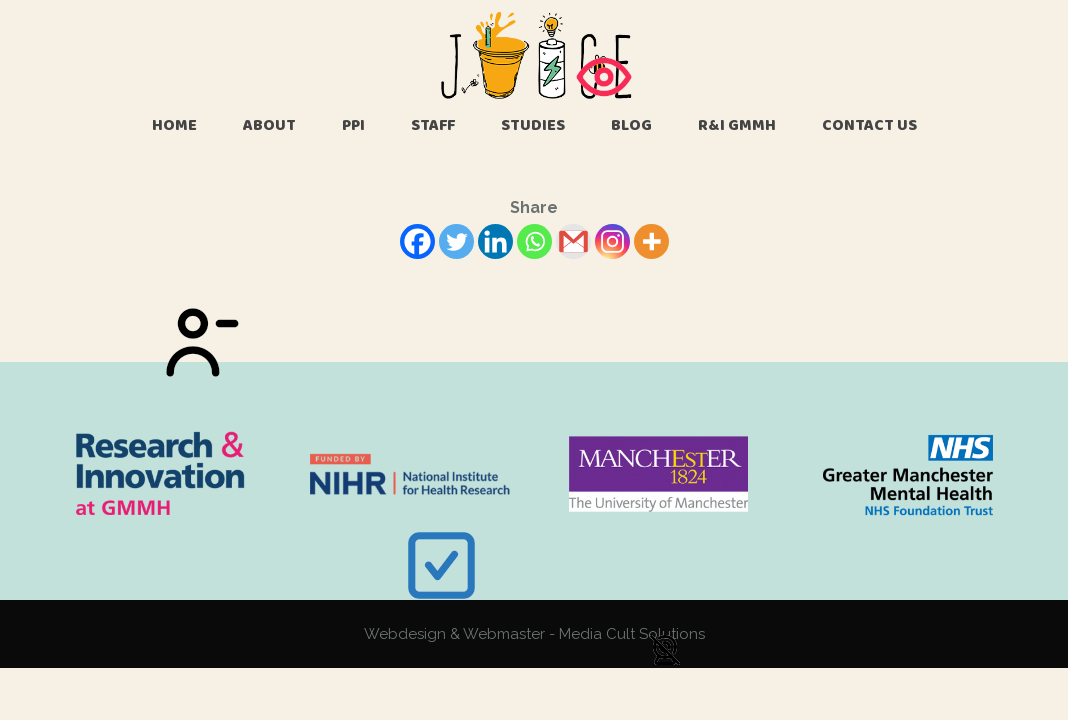 The image size is (1068, 720). Describe the element at coordinates (441, 565) in the screenshot. I see `select or check an item in a list` at that location.